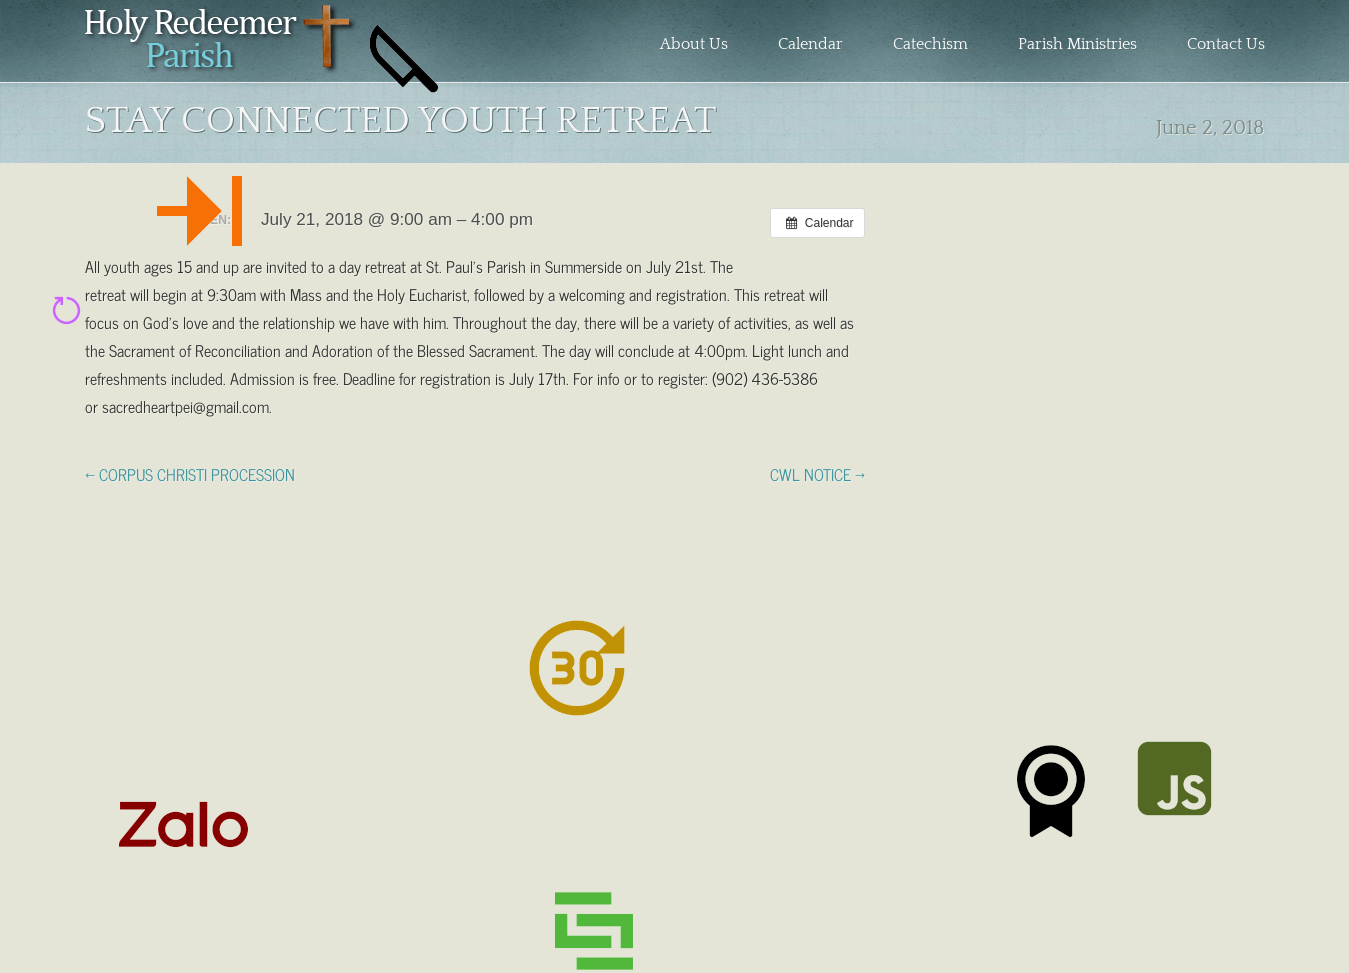 This screenshot has width=1349, height=973. What do you see at coordinates (202, 211) in the screenshot?
I see `collapse panel to the right` at bounding box center [202, 211].